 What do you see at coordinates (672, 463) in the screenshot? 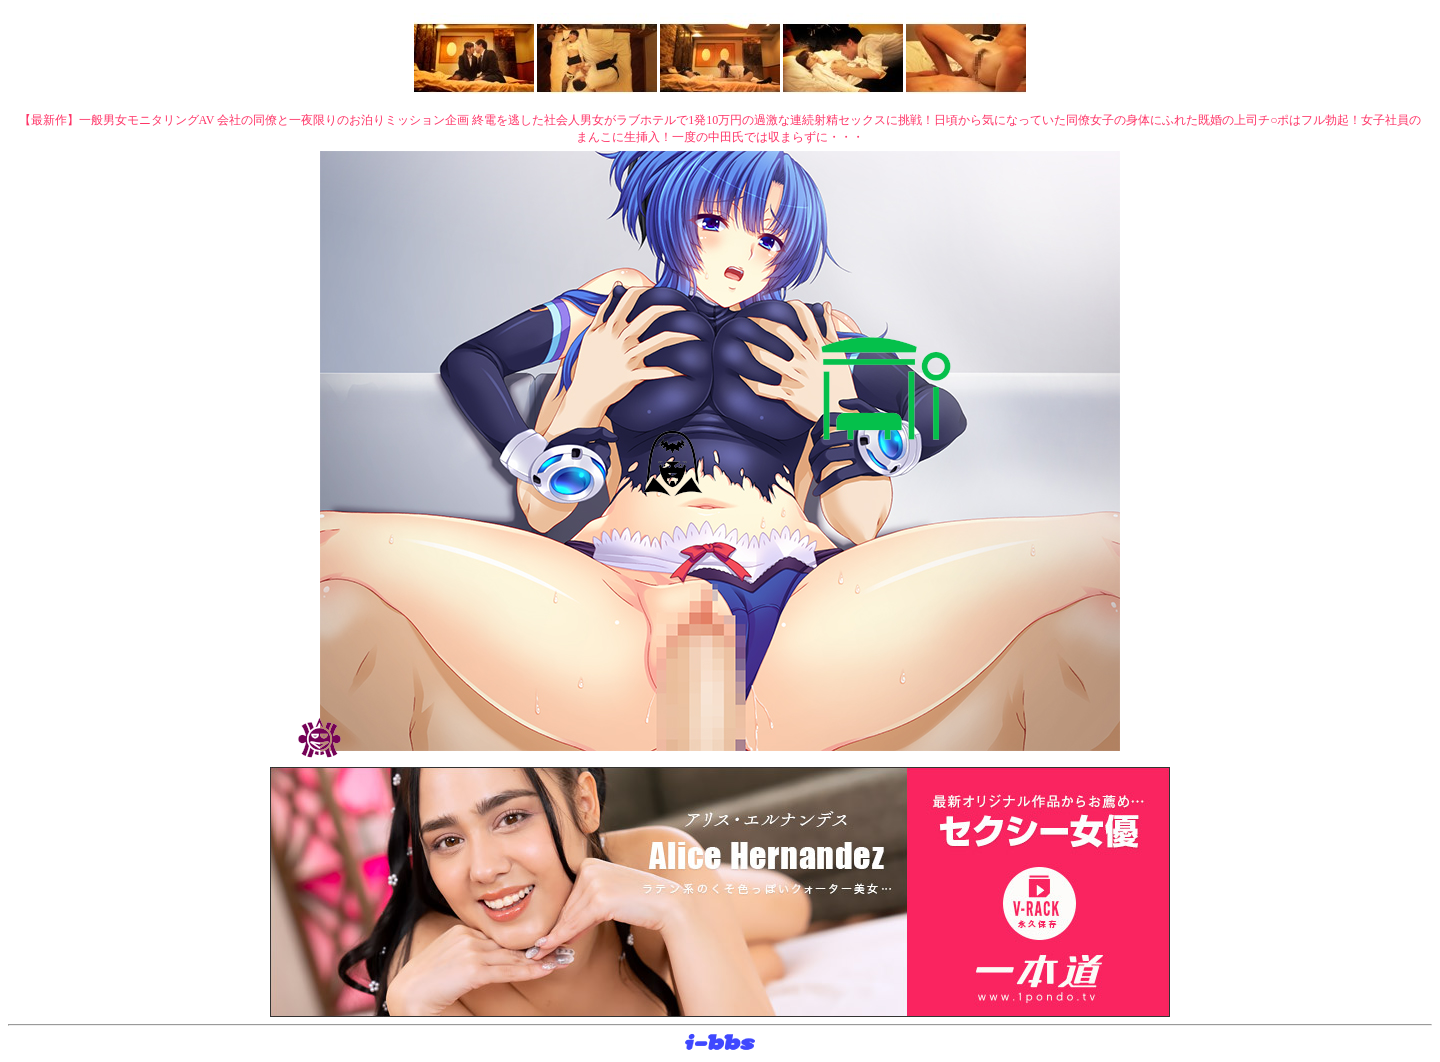
I see `select female vampire character` at bounding box center [672, 463].